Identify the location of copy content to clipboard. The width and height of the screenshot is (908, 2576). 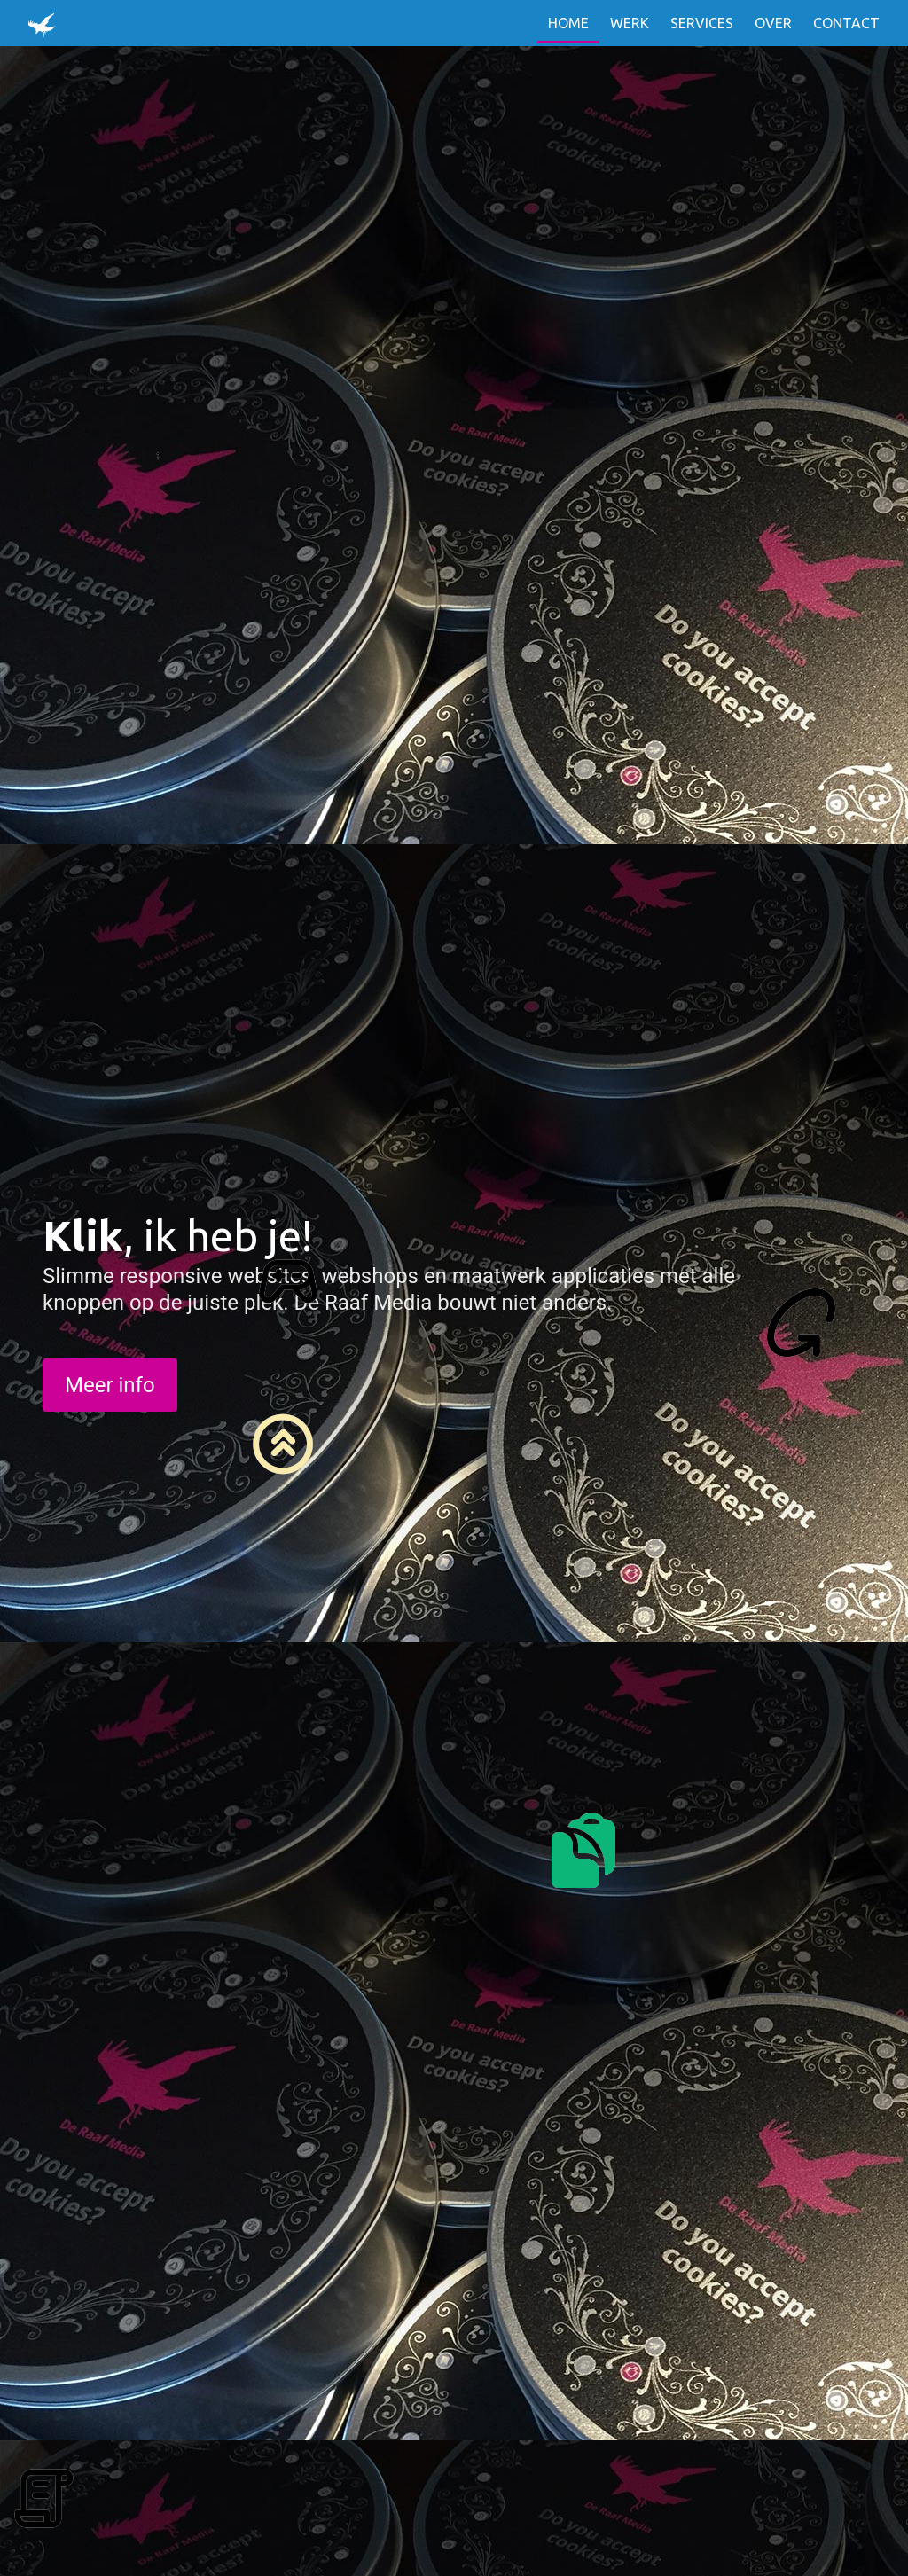
(583, 1851).